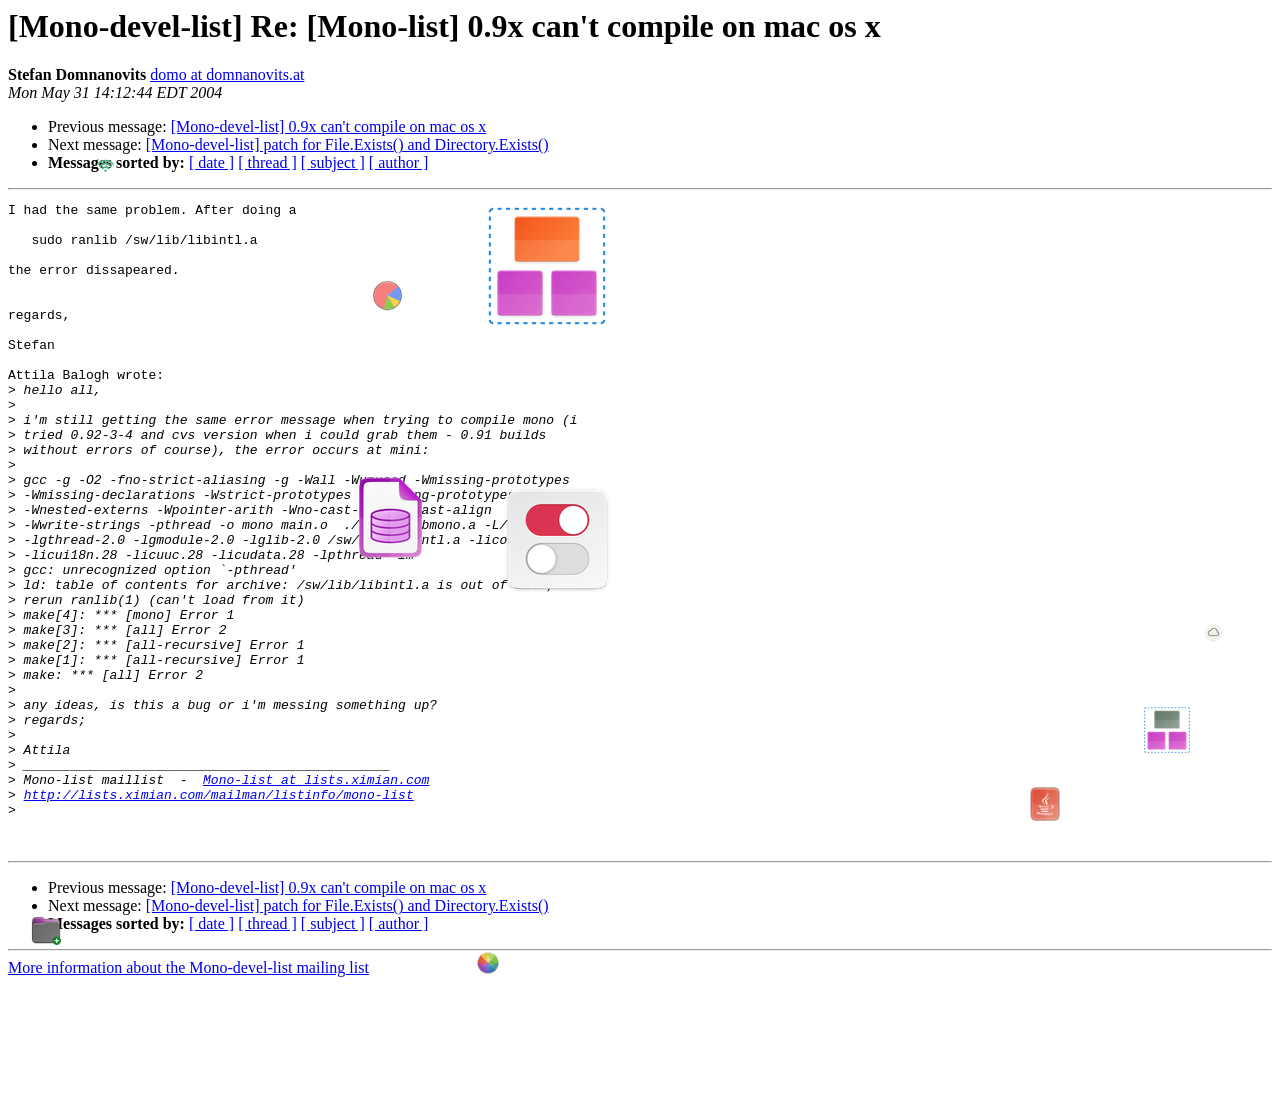 Image resolution: width=1280 pixels, height=1114 pixels. What do you see at coordinates (488, 963) in the screenshot?
I see `open color picker tool` at bounding box center [488, 963].